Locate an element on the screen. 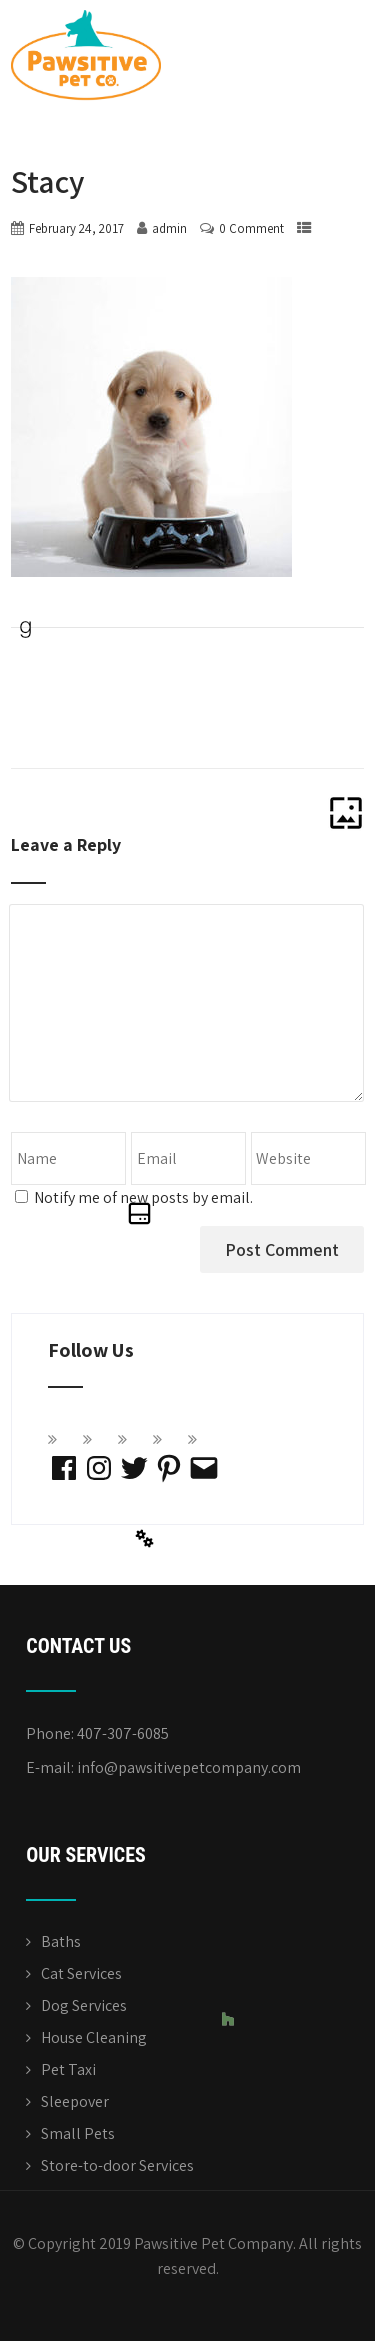 The height and width of the screenshot is (2341, 375). link to Goodreads profile is located at coordinates (25, 629).